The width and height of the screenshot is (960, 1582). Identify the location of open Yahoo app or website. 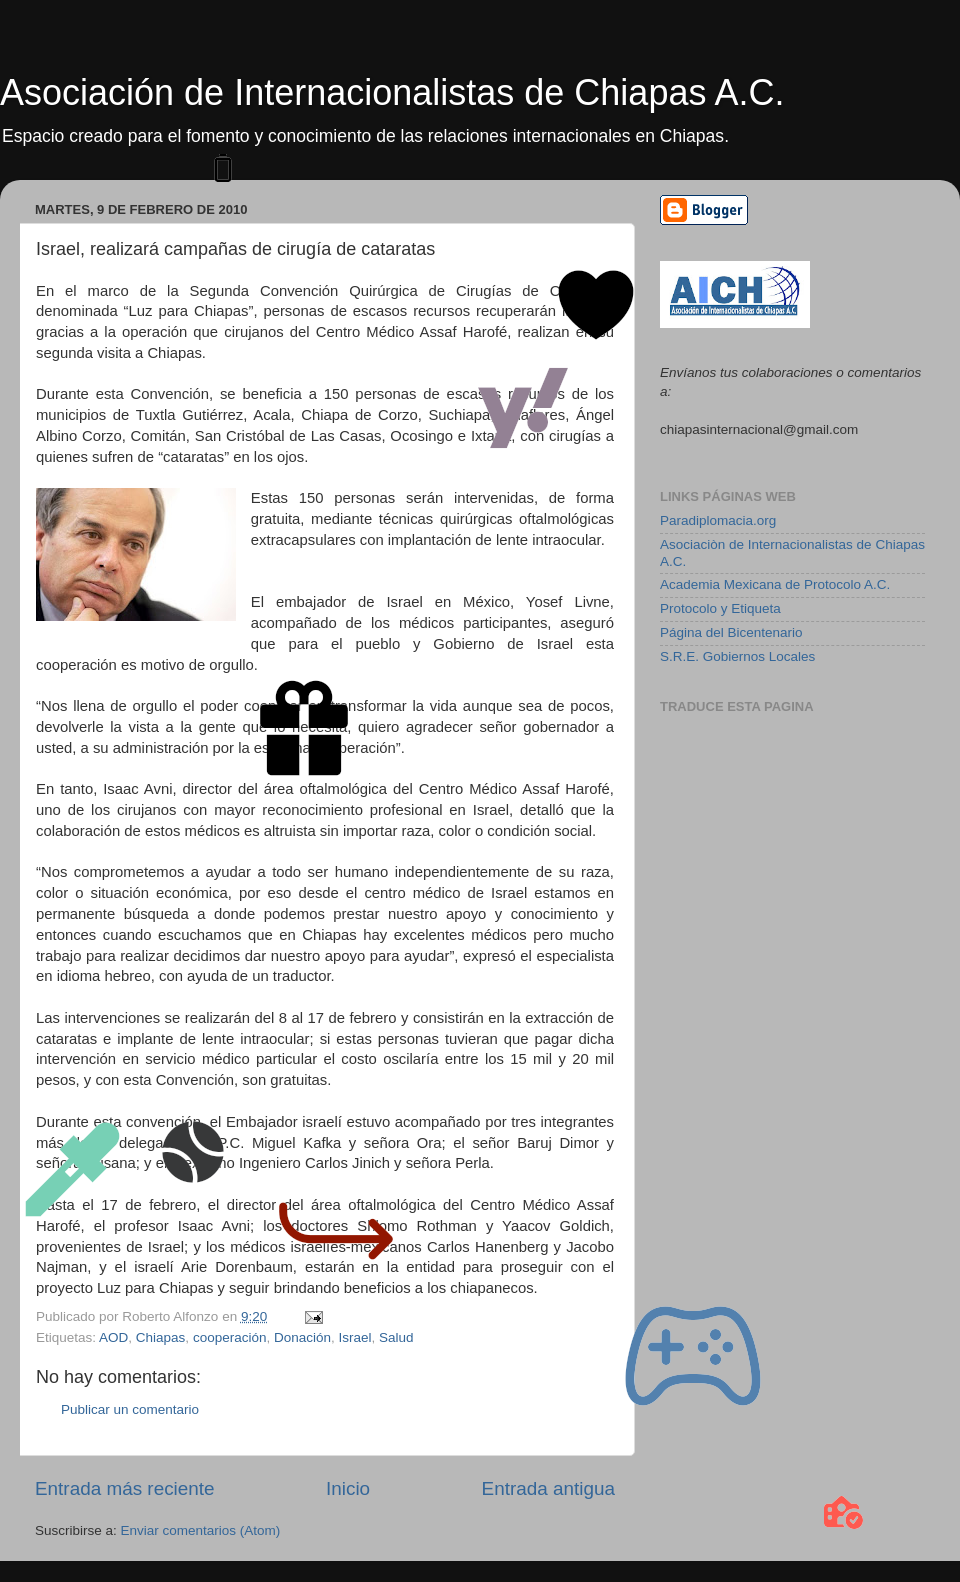
(523, 408).